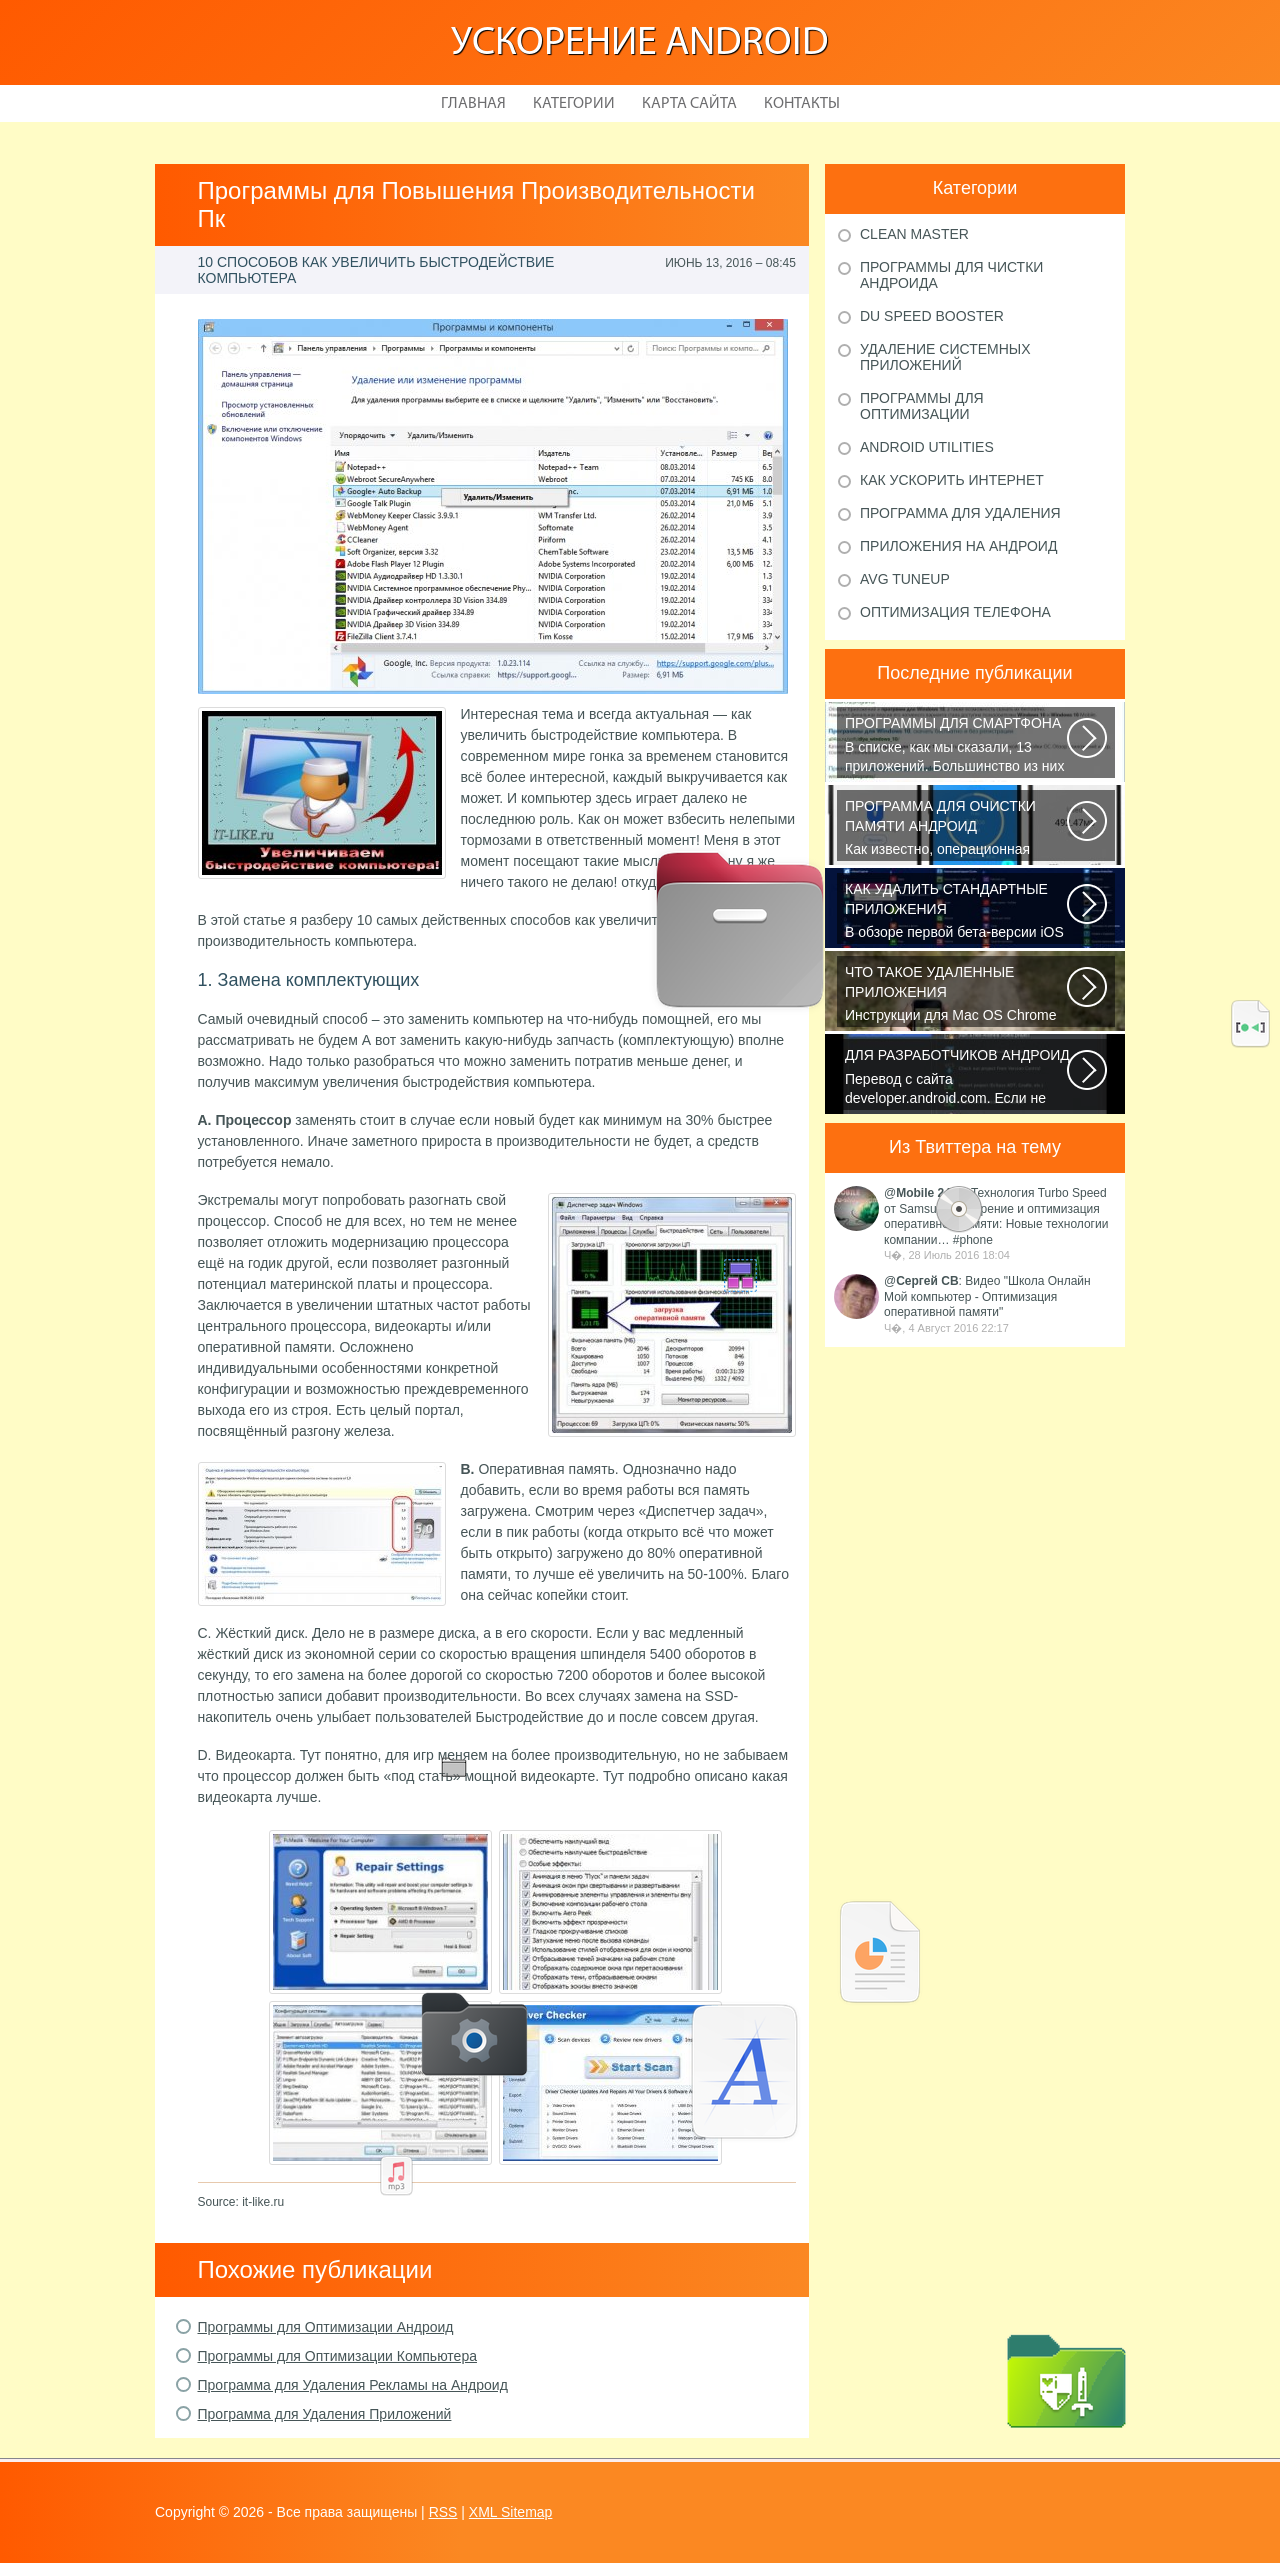 This screenshot has height=2563, width=1280. Describe the element at coordinates (740, 930) in the screenshot. I see `open the file manager application` at that location.